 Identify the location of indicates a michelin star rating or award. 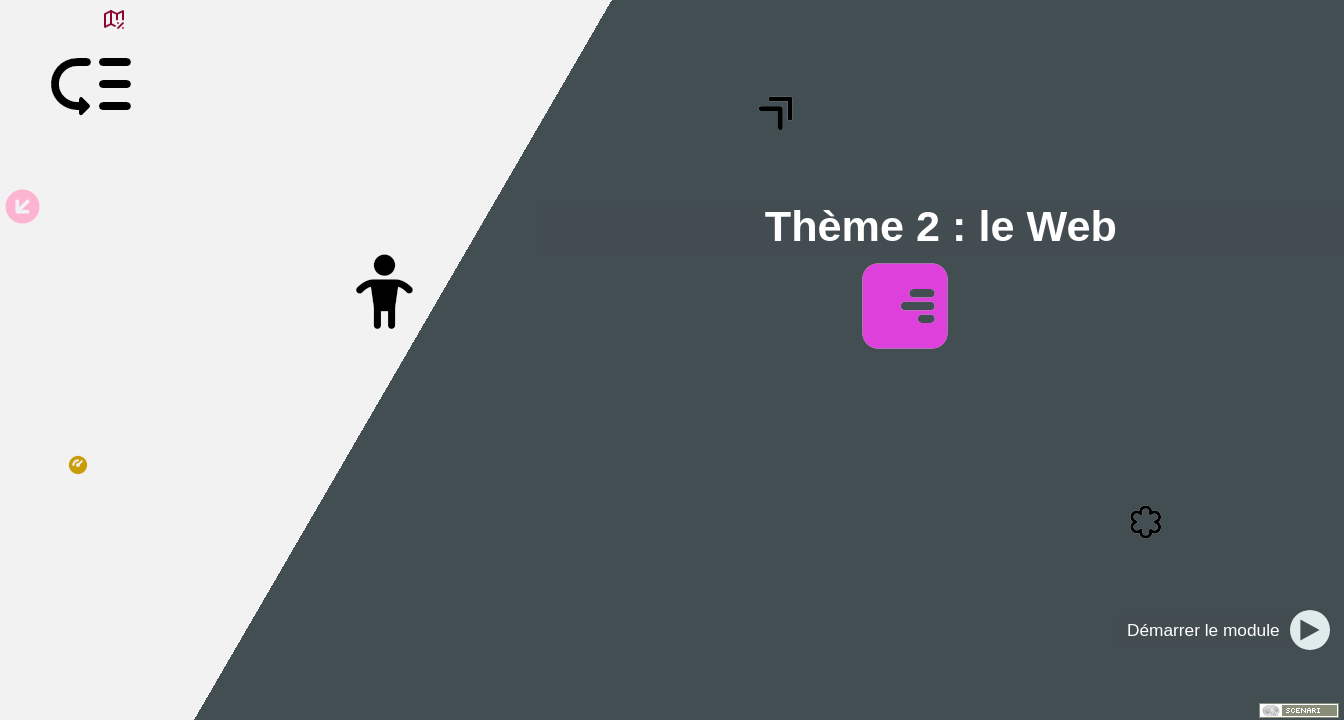
(1146, 522).